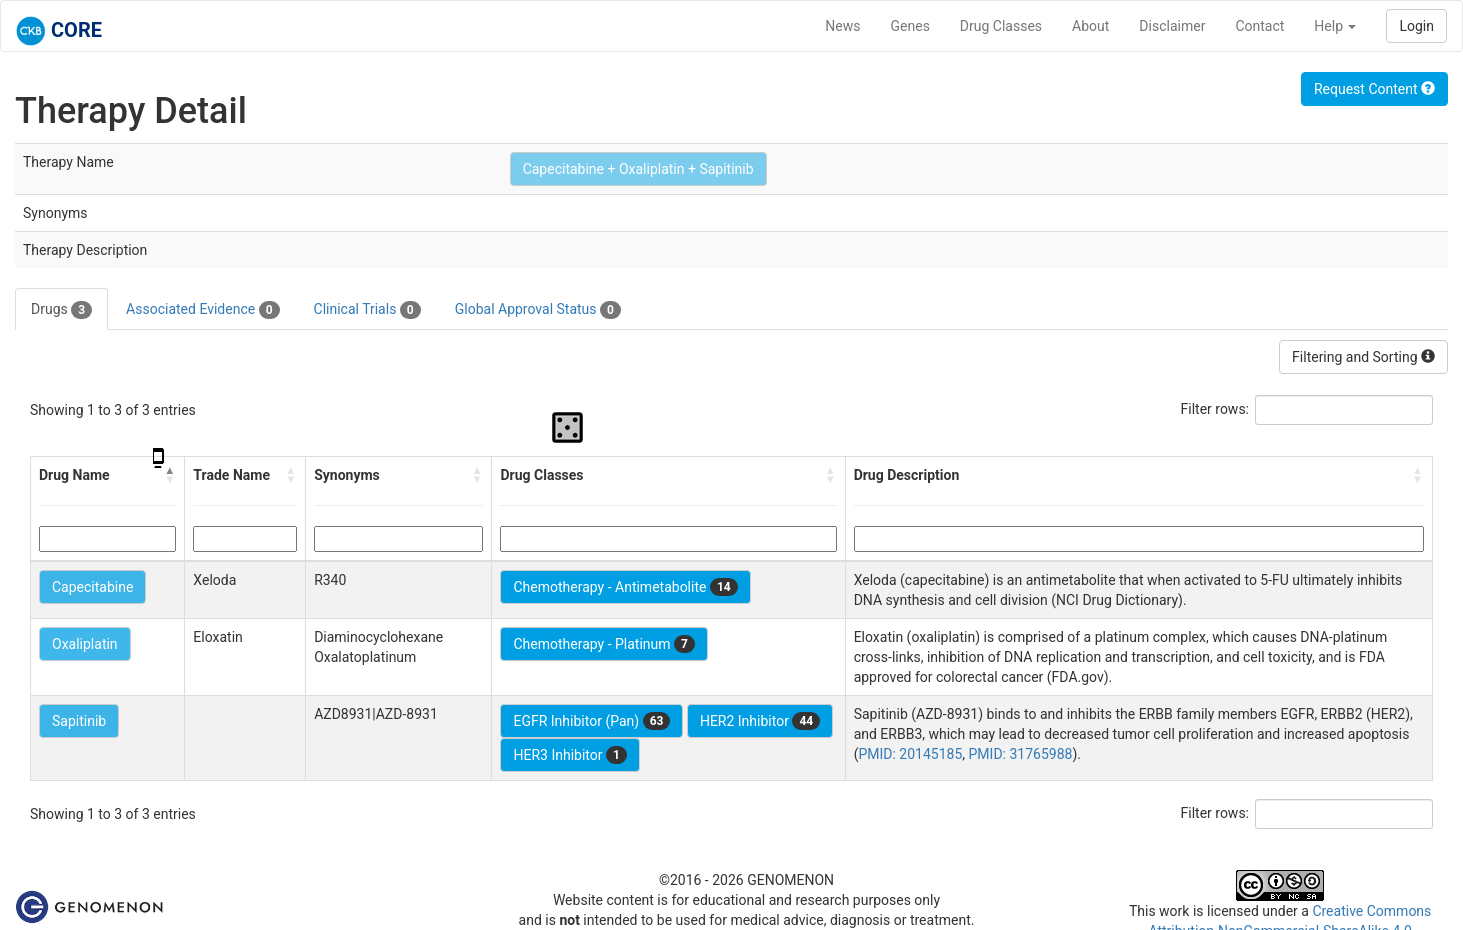 The width and height of the screenshot is (1463, 930). Describe the element at coordinates (158, 458) in the screenshot. I see `dock your device to a charging station` at that location.